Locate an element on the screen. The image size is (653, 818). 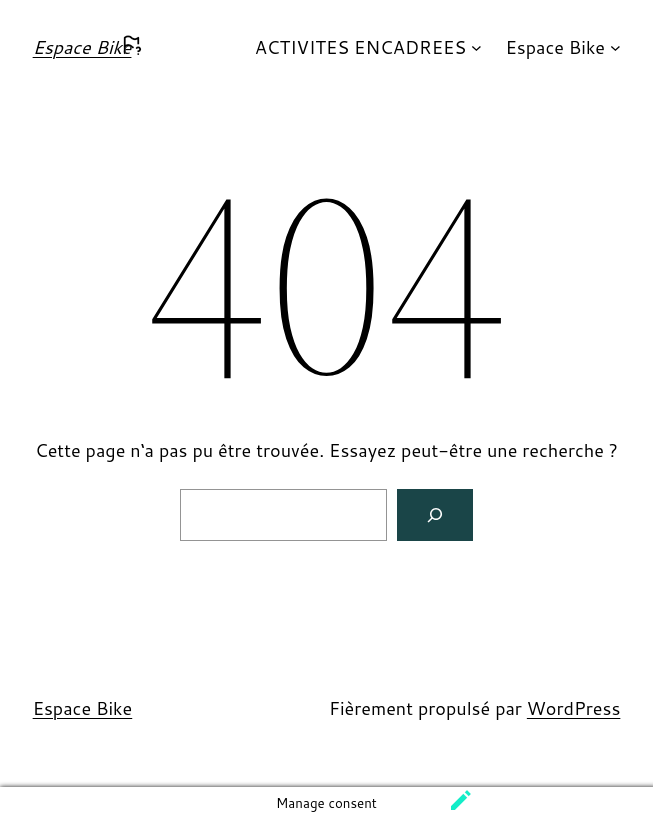
flag content as questionable or uncertain is located at coordinates (131, 44).